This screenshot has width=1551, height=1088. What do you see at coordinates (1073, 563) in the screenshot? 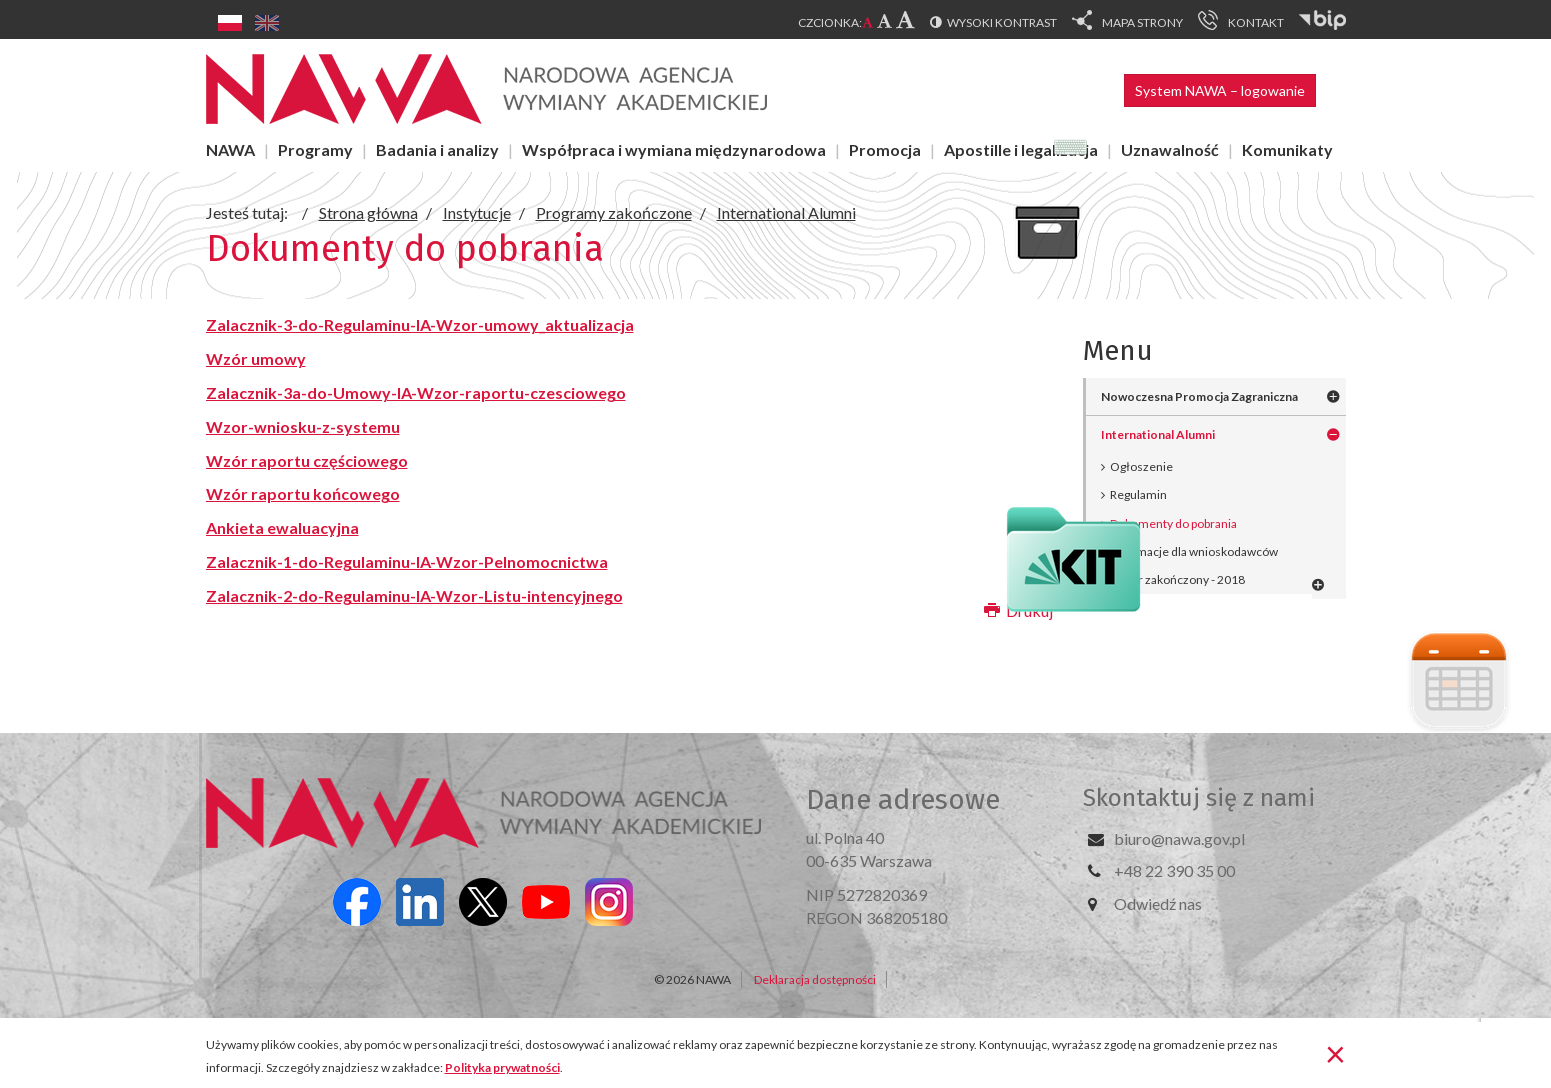
I see `open KIT (Karlsruhe Institute of Technology) project folder` at bounding box center [1073, 563].